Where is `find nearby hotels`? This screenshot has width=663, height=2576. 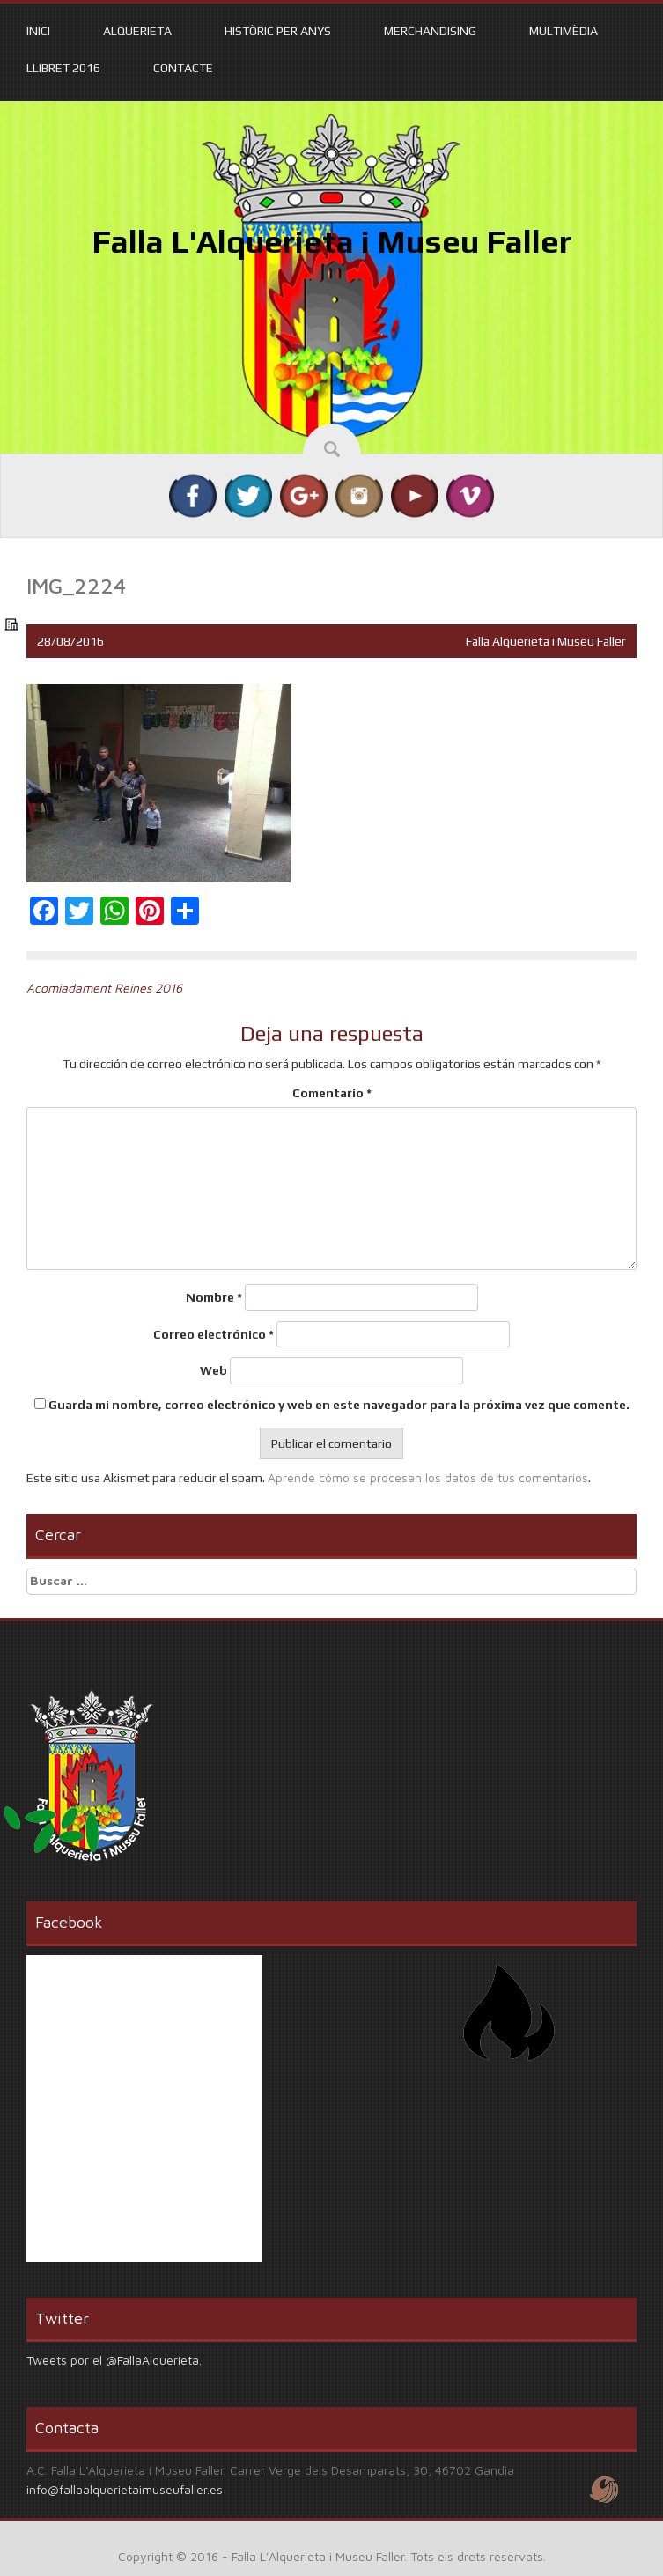
find nearby hotels is located at coordinates (11, 624).